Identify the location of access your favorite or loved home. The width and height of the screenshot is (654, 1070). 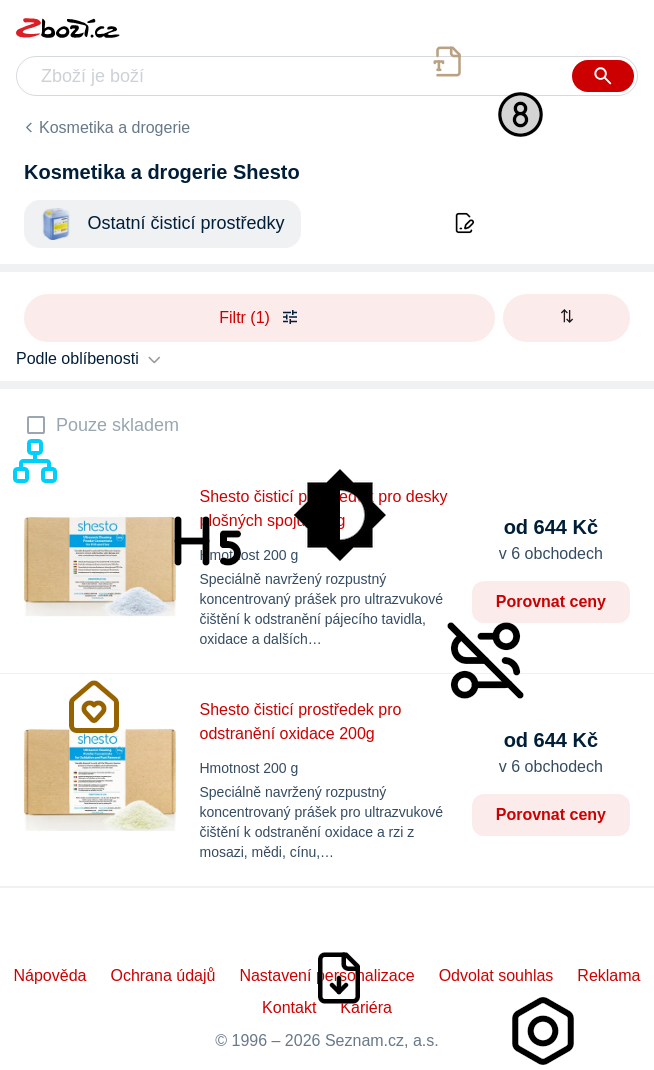
(94, 708).